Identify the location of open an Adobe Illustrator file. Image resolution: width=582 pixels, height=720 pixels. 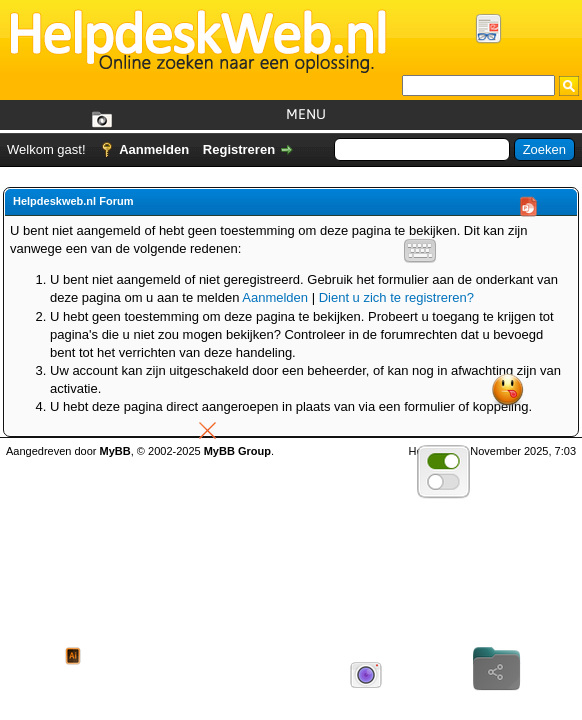
(73, 656).